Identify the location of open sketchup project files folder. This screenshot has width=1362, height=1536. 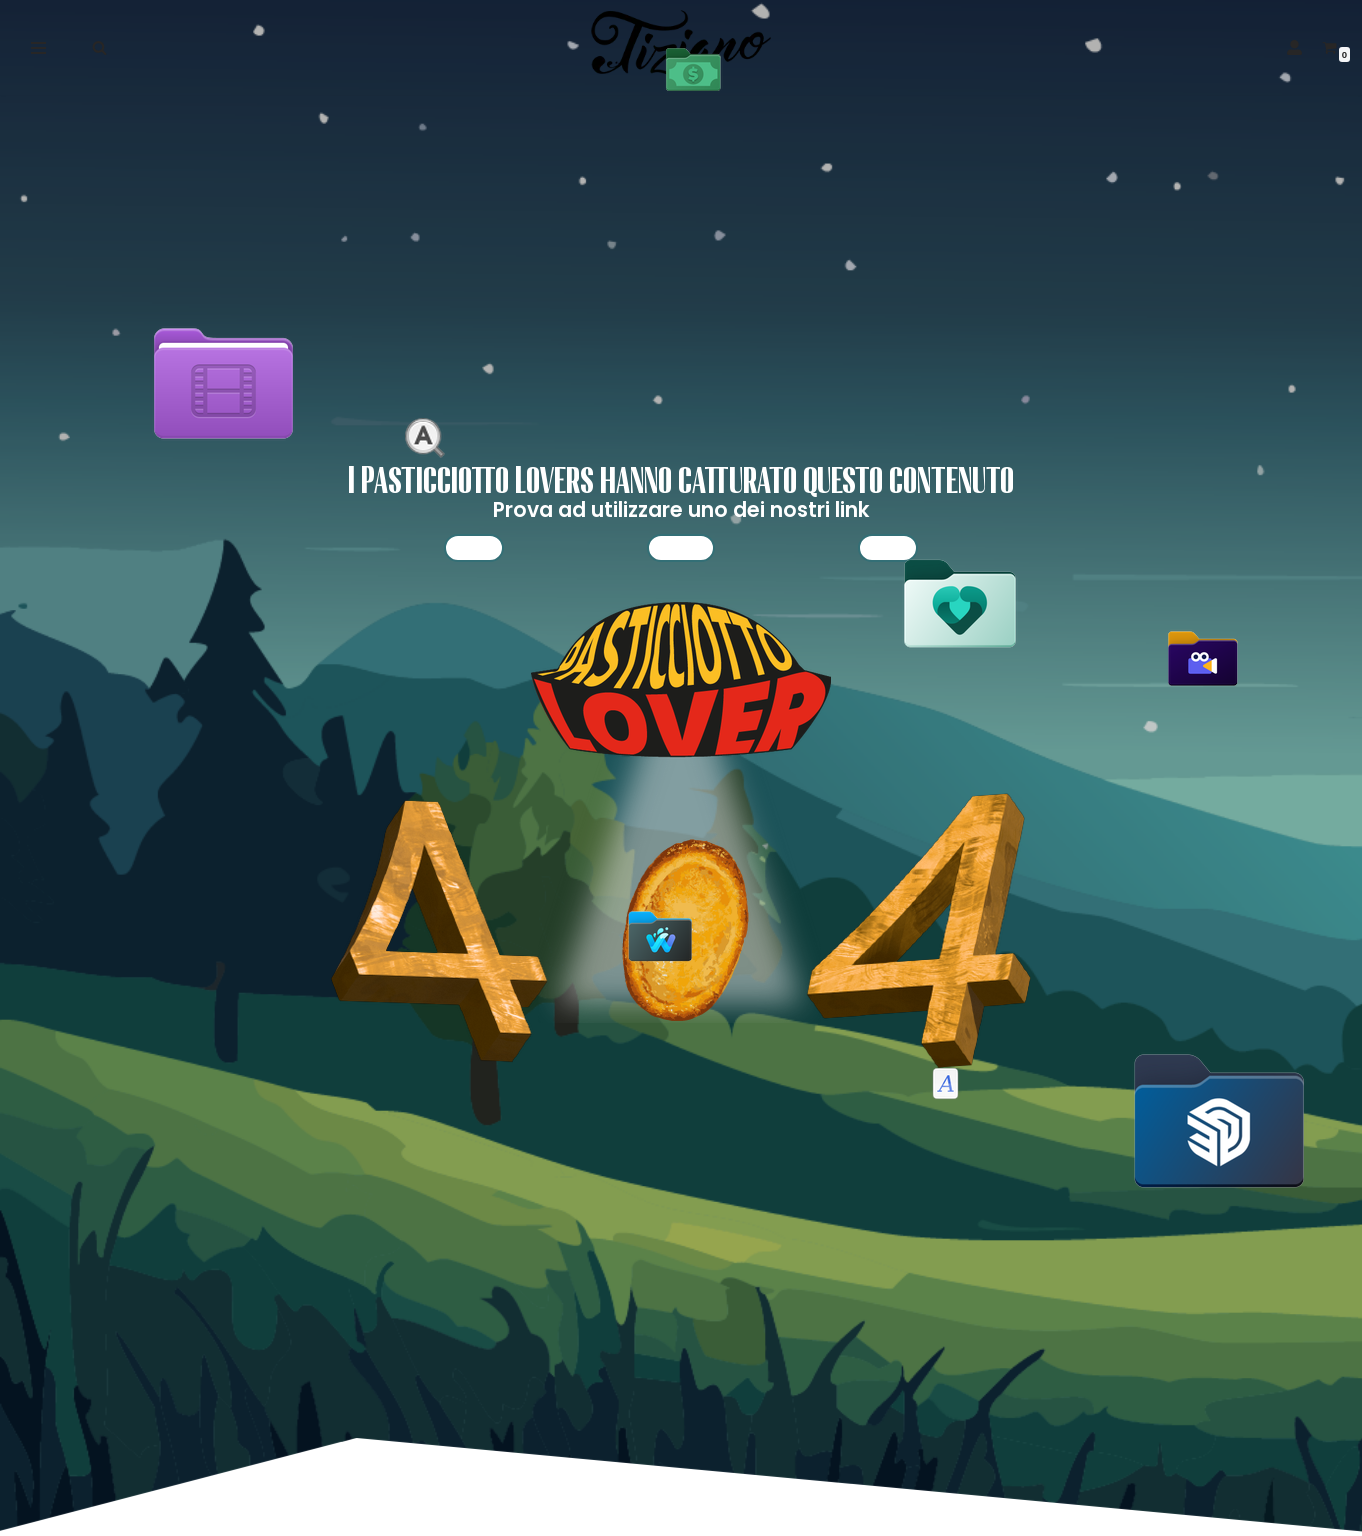
(1218, 1125).